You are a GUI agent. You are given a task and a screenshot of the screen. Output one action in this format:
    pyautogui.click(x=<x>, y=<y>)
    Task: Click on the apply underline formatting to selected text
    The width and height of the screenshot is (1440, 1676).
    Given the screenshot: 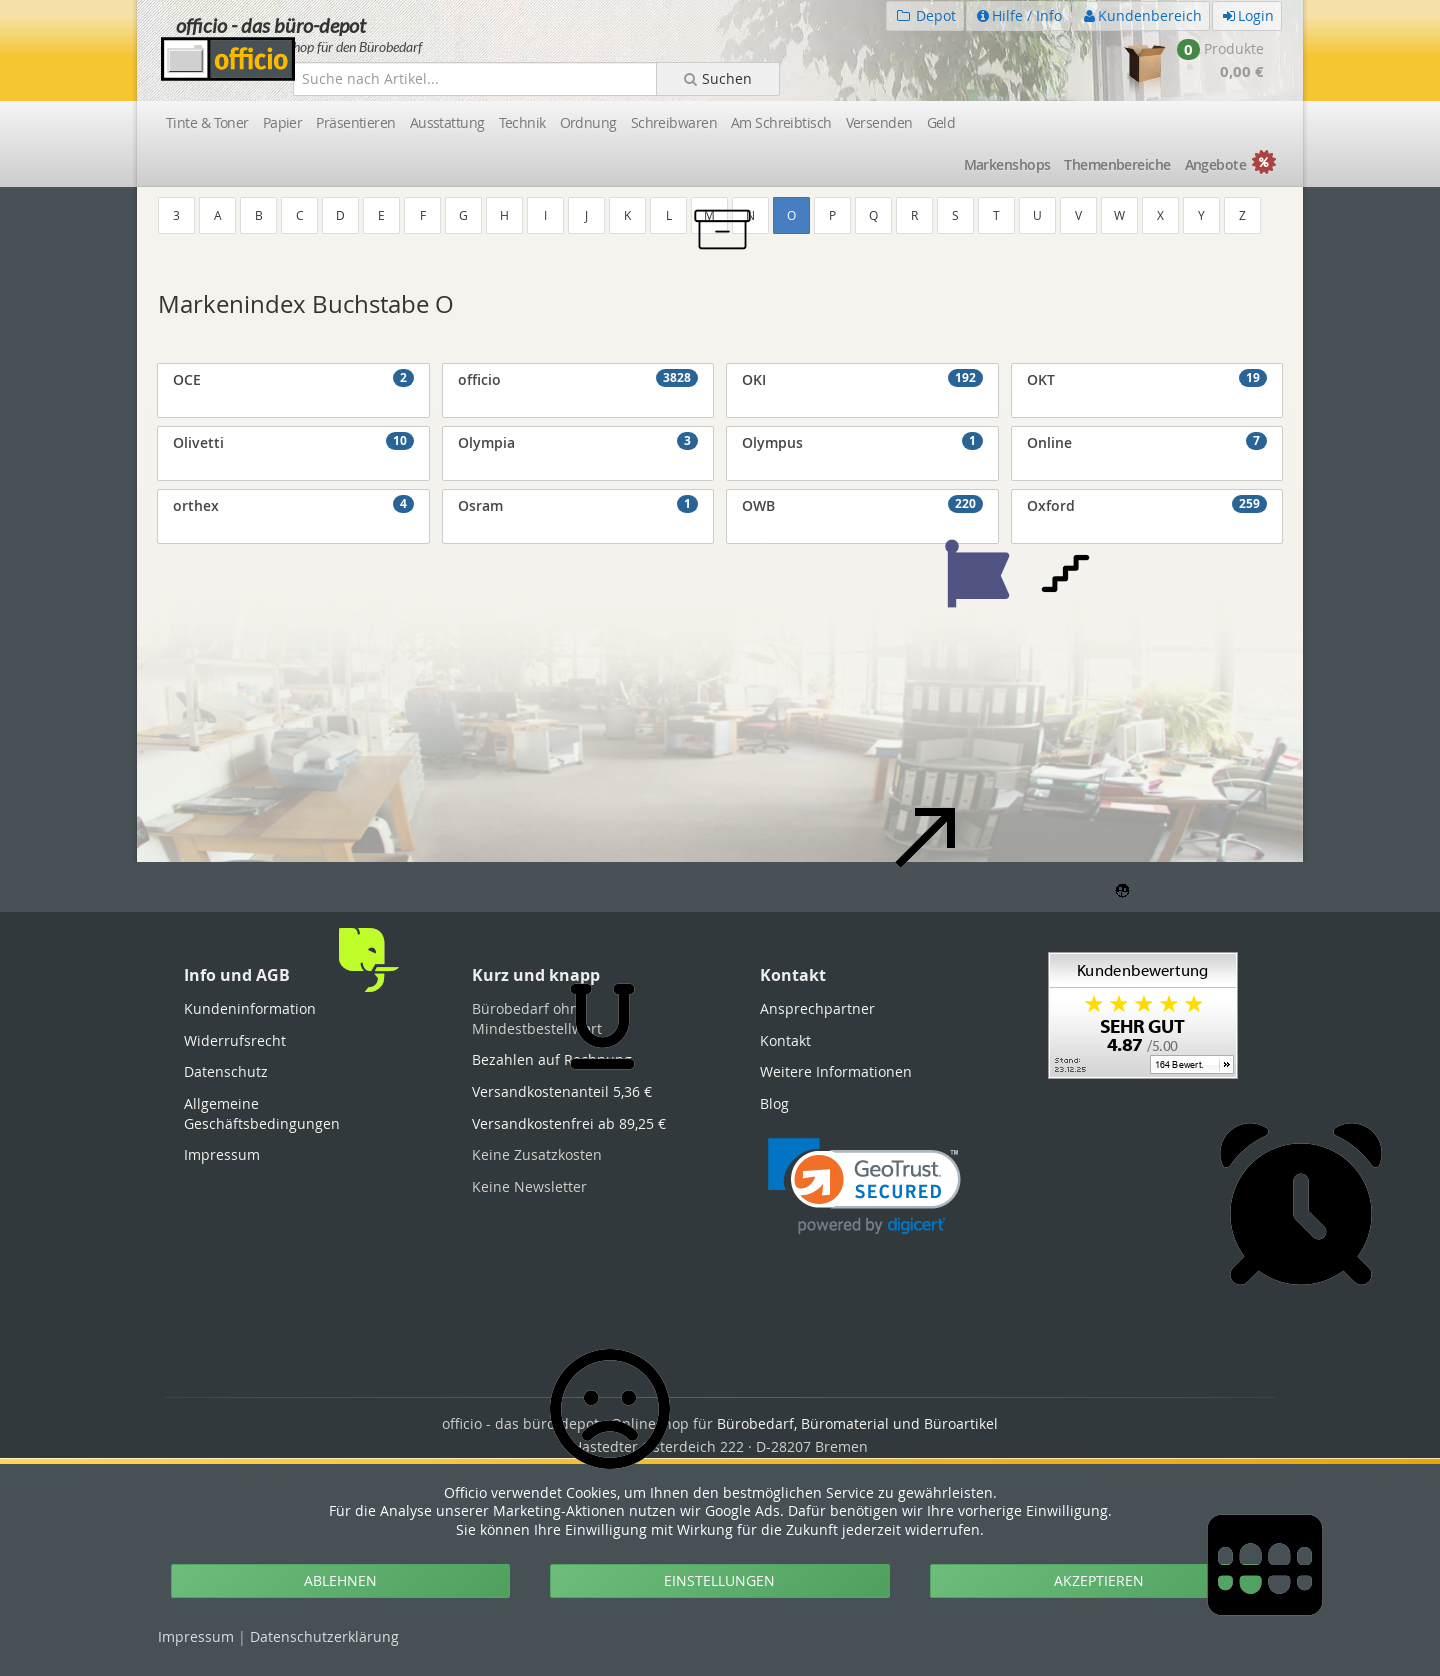 What is the action you would take?
    pyautogui.click(x=602, y=1026)
    